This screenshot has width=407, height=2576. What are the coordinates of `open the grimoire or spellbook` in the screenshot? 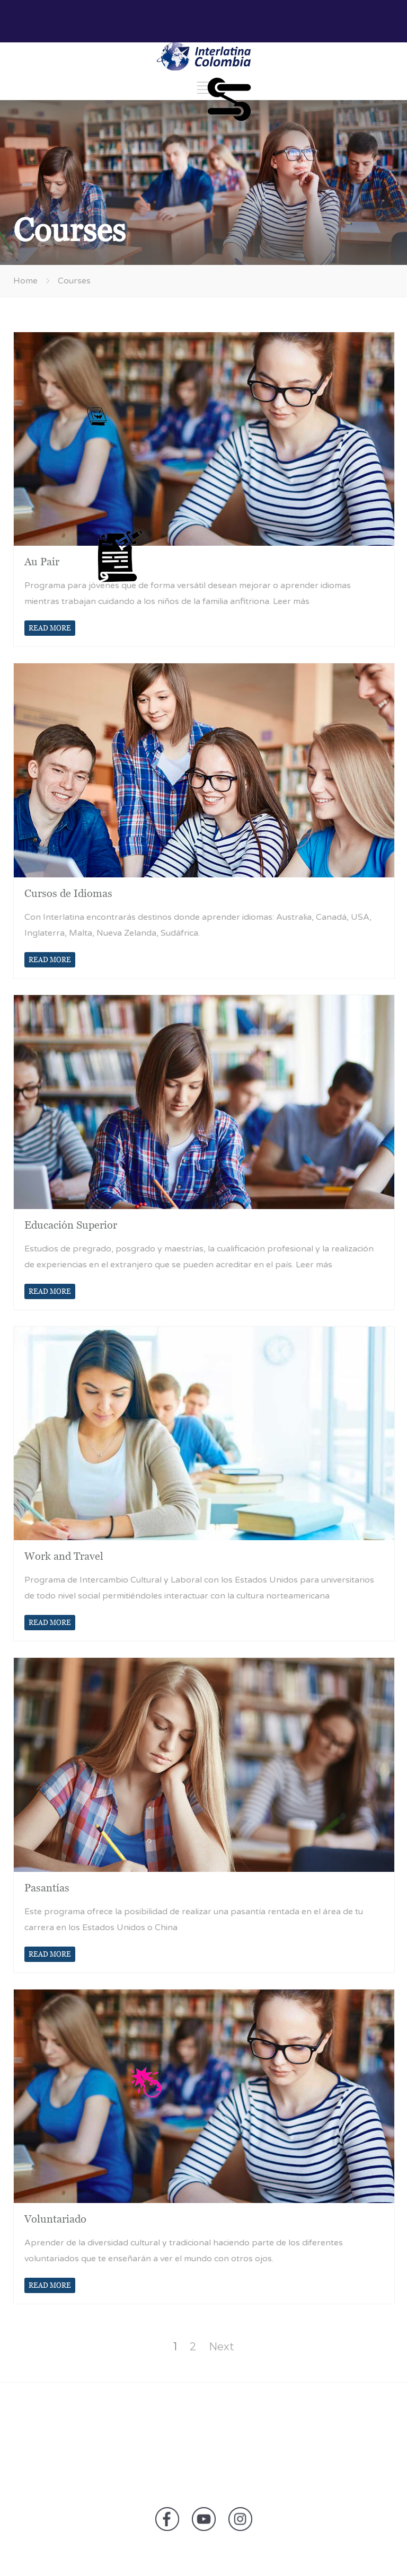 It's located at (96, 416).